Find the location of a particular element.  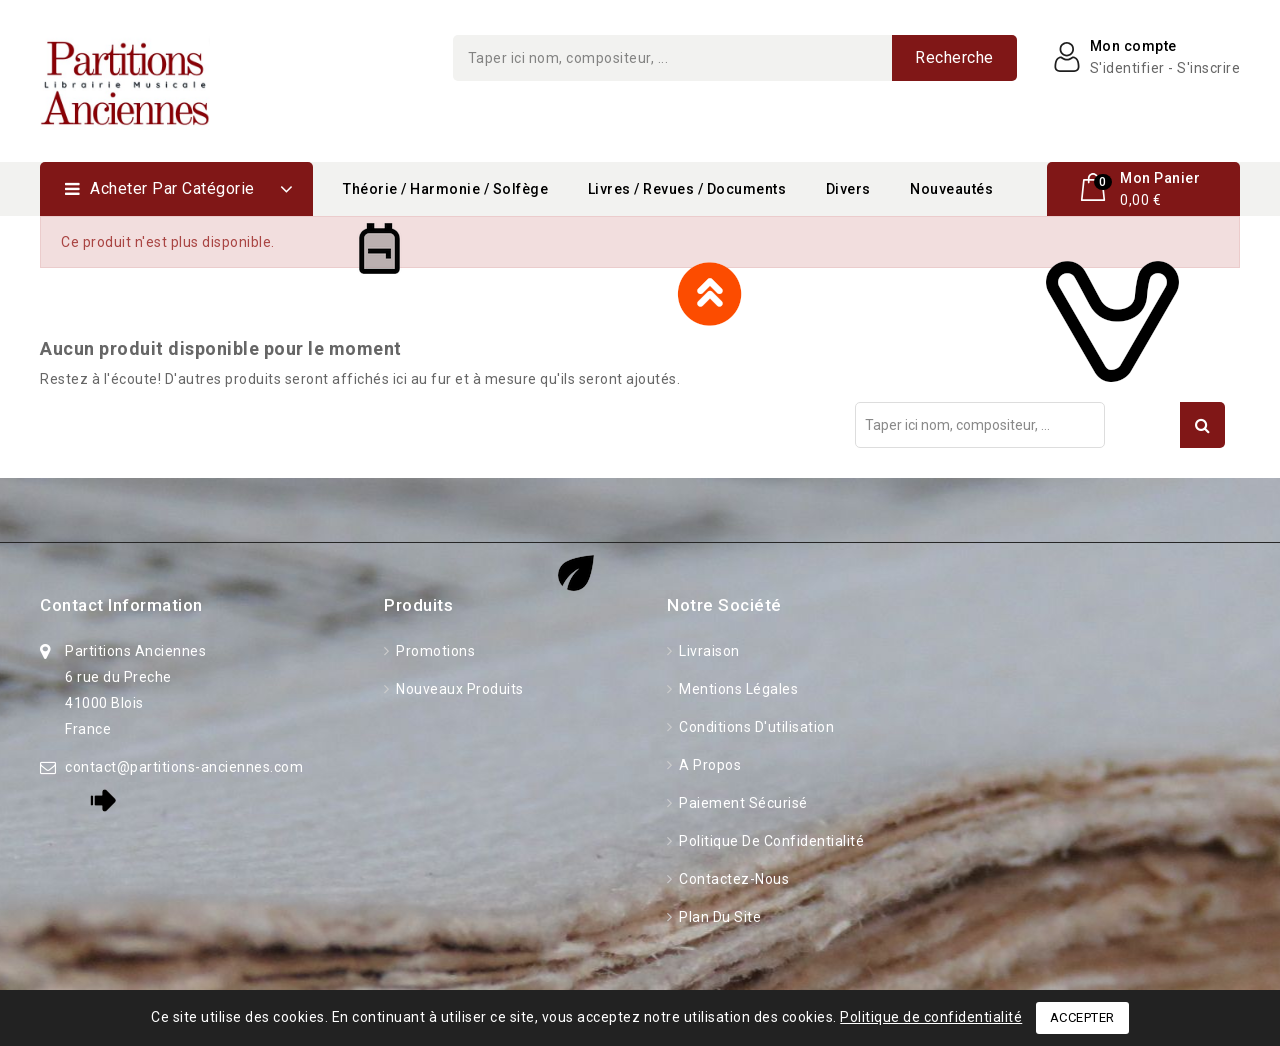

skip to end or last item is located at coordinates (103, 800).